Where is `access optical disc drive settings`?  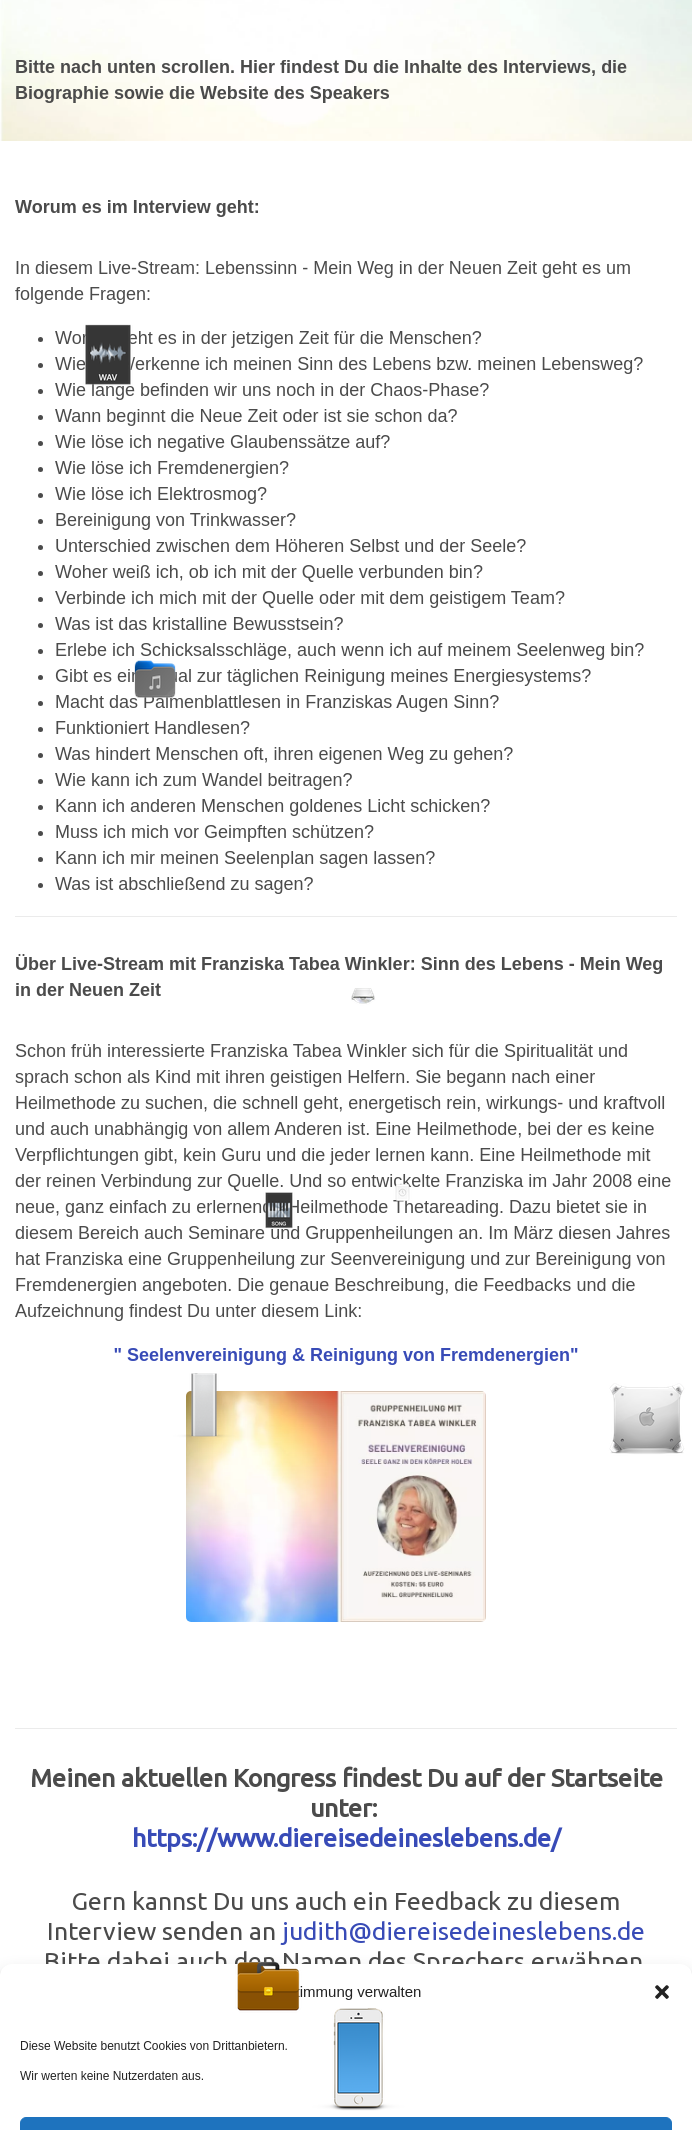 access optical disc drive settings is located at coordinates (363, 995).